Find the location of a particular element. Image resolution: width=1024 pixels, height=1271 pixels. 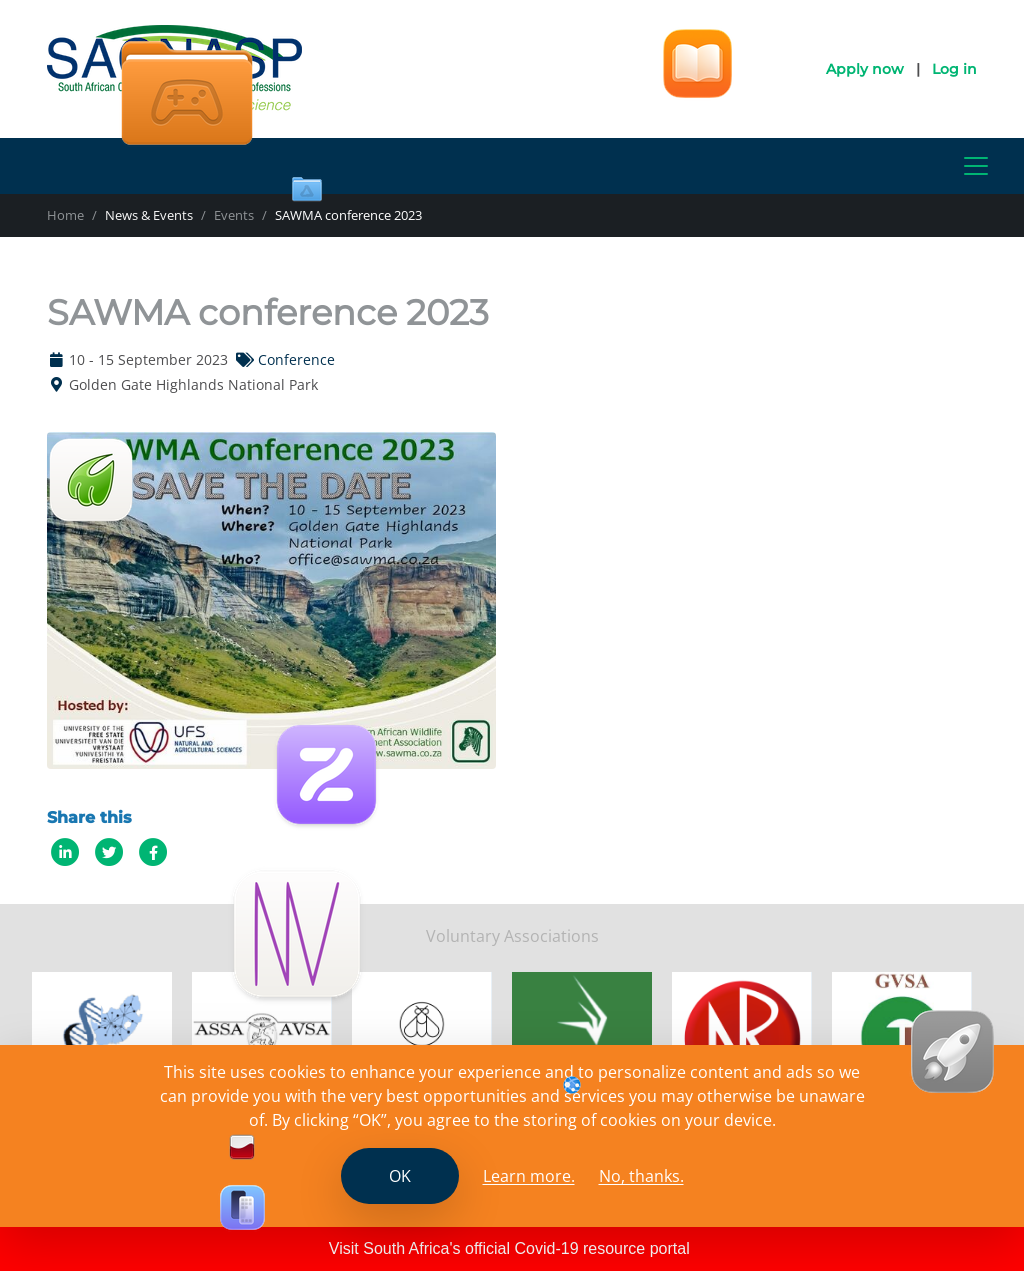

open zen browser (twilight theme) is located at coordinates (326, 774).